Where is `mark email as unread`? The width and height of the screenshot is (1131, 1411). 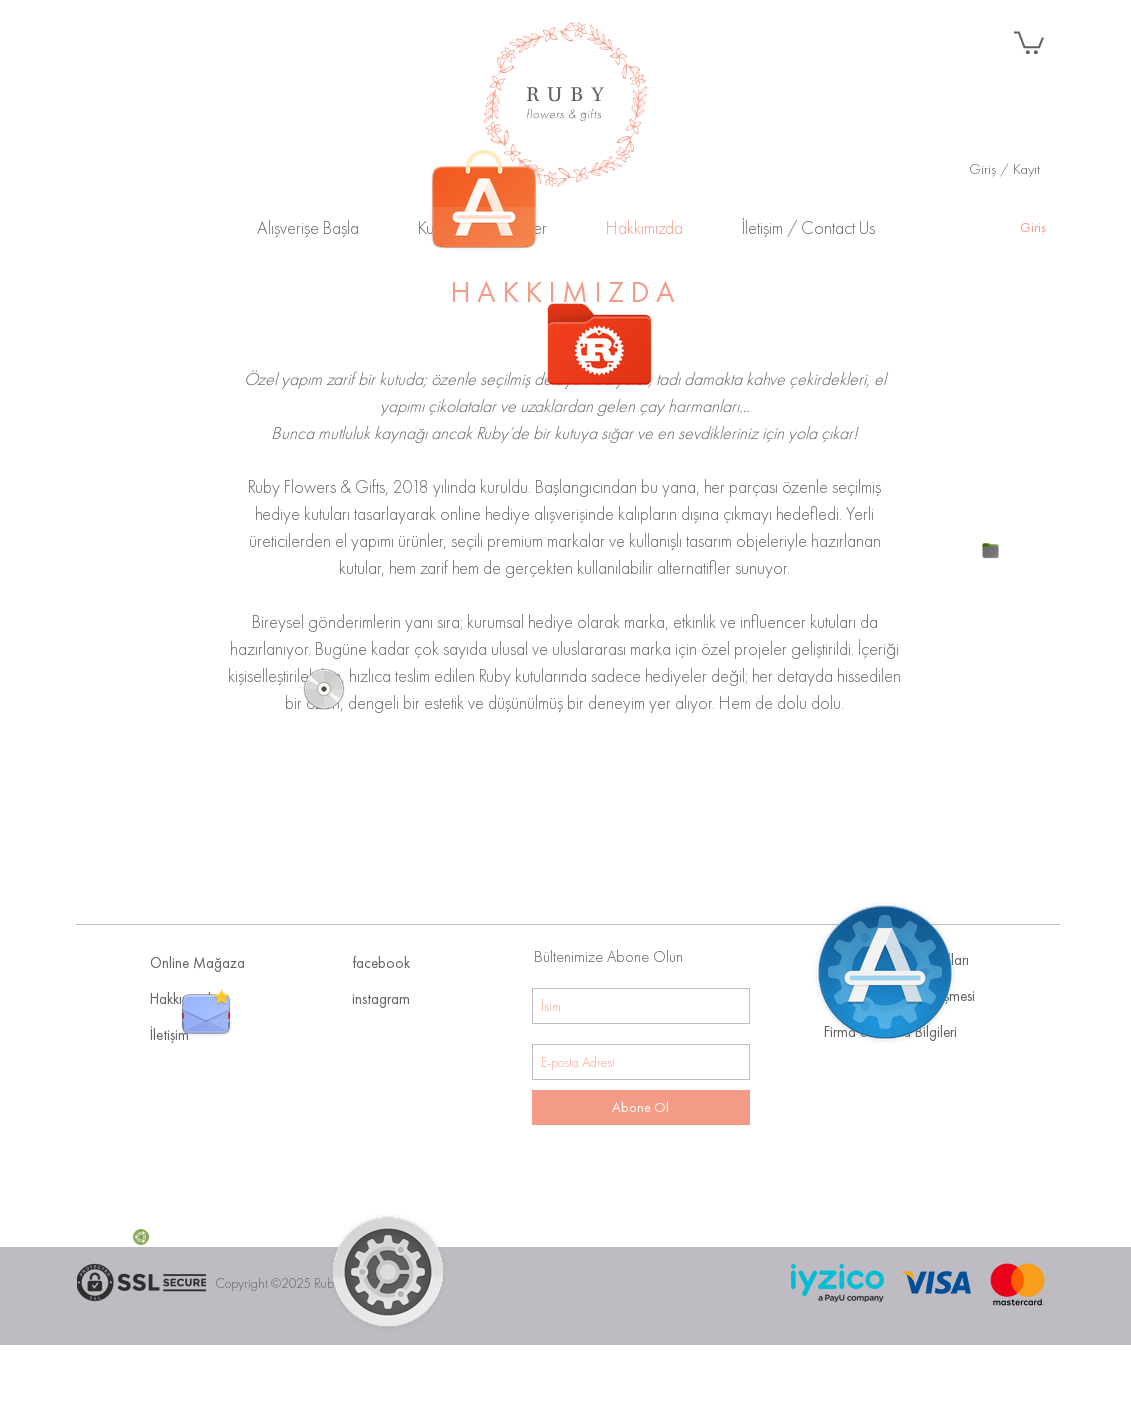
mark email as unread is located at coordinates (206, 1014).